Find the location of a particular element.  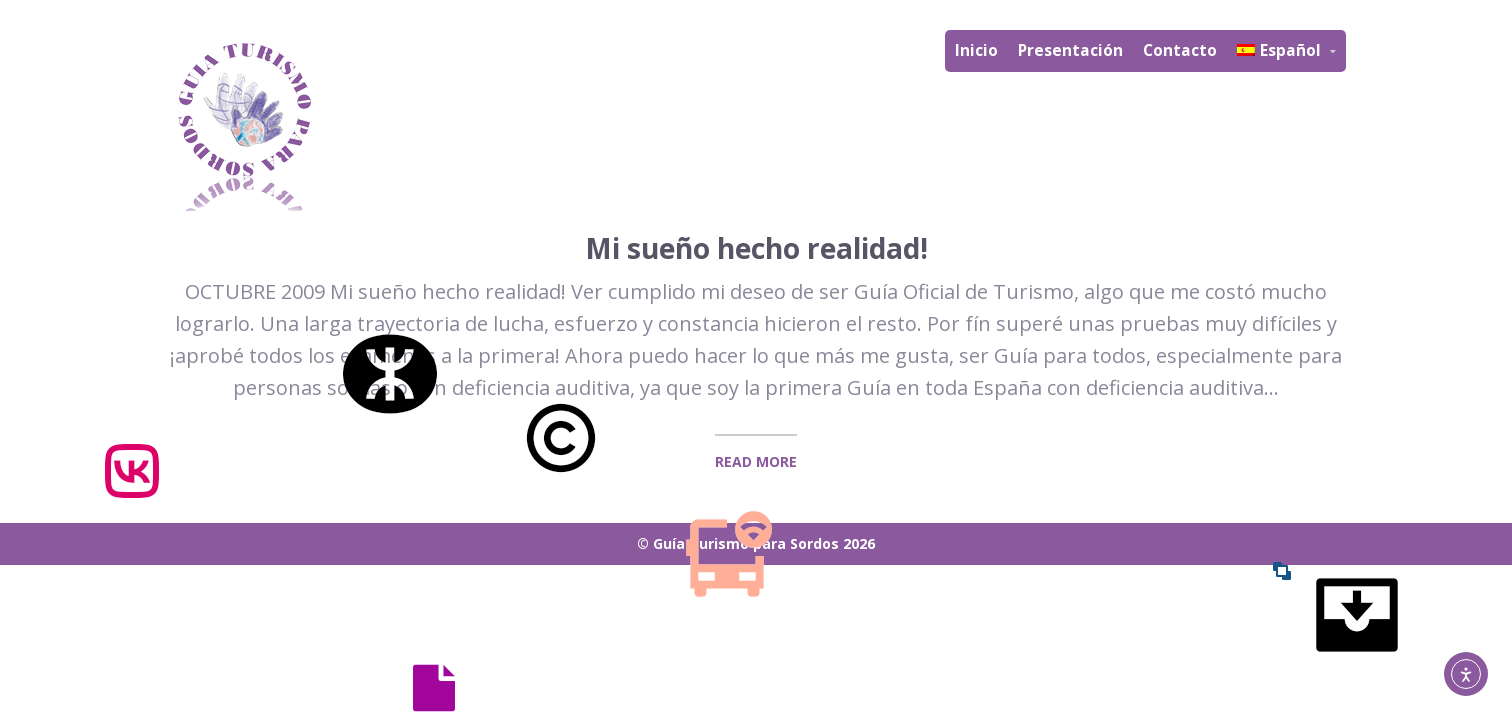

import files or data into the application is located at coordinates (1357, 615).